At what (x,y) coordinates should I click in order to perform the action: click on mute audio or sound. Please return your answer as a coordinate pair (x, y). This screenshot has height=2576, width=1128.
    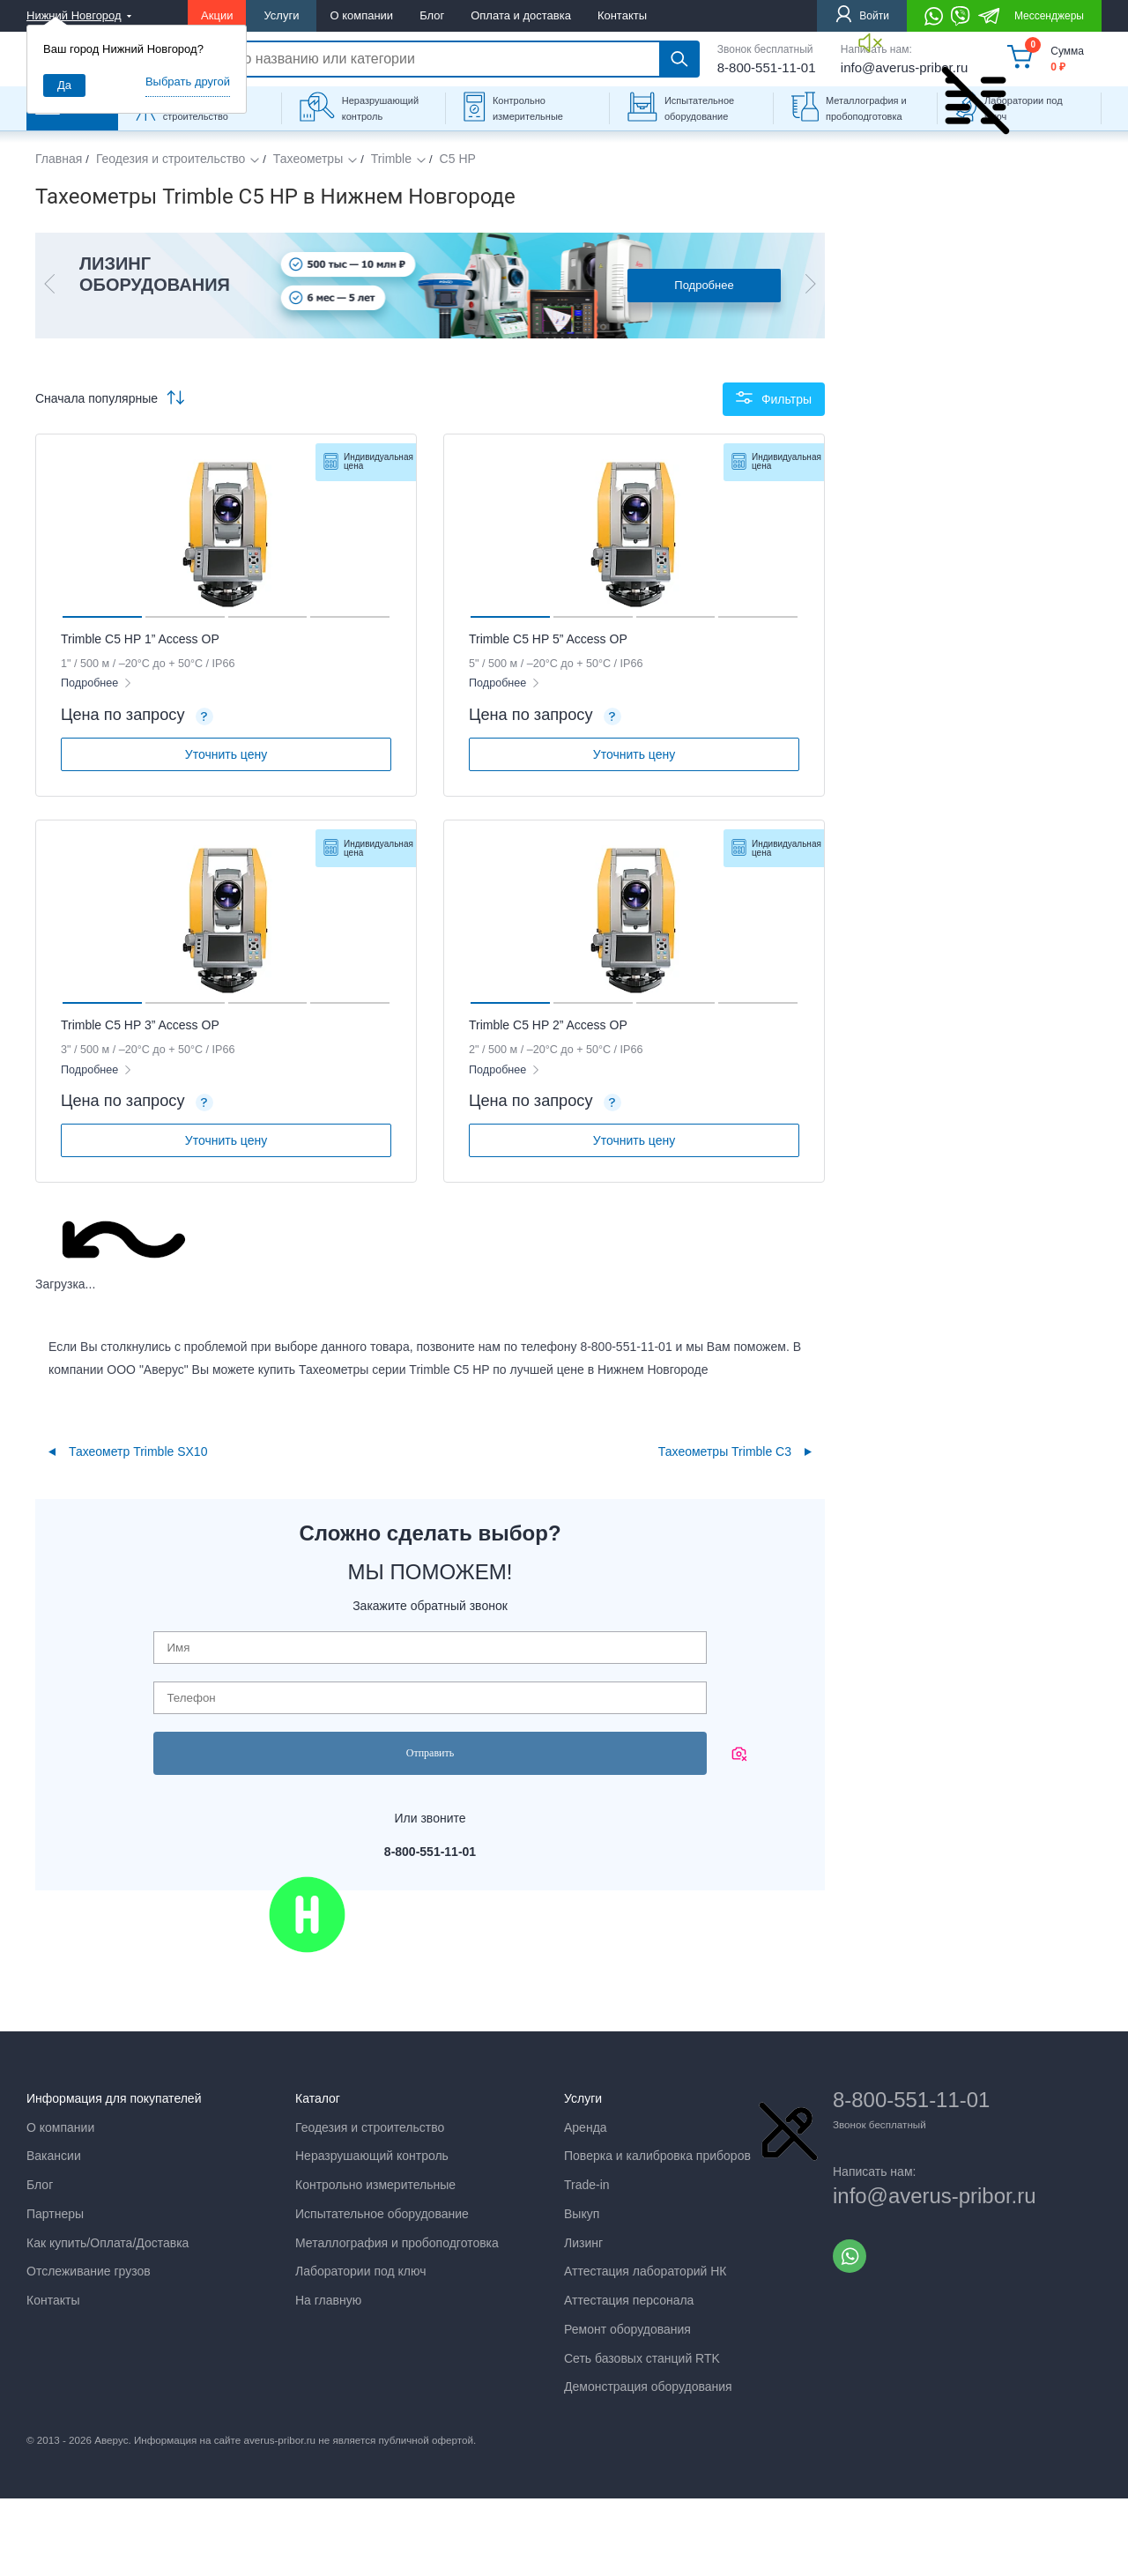
    Looking at the image, I should click on (870, 42).